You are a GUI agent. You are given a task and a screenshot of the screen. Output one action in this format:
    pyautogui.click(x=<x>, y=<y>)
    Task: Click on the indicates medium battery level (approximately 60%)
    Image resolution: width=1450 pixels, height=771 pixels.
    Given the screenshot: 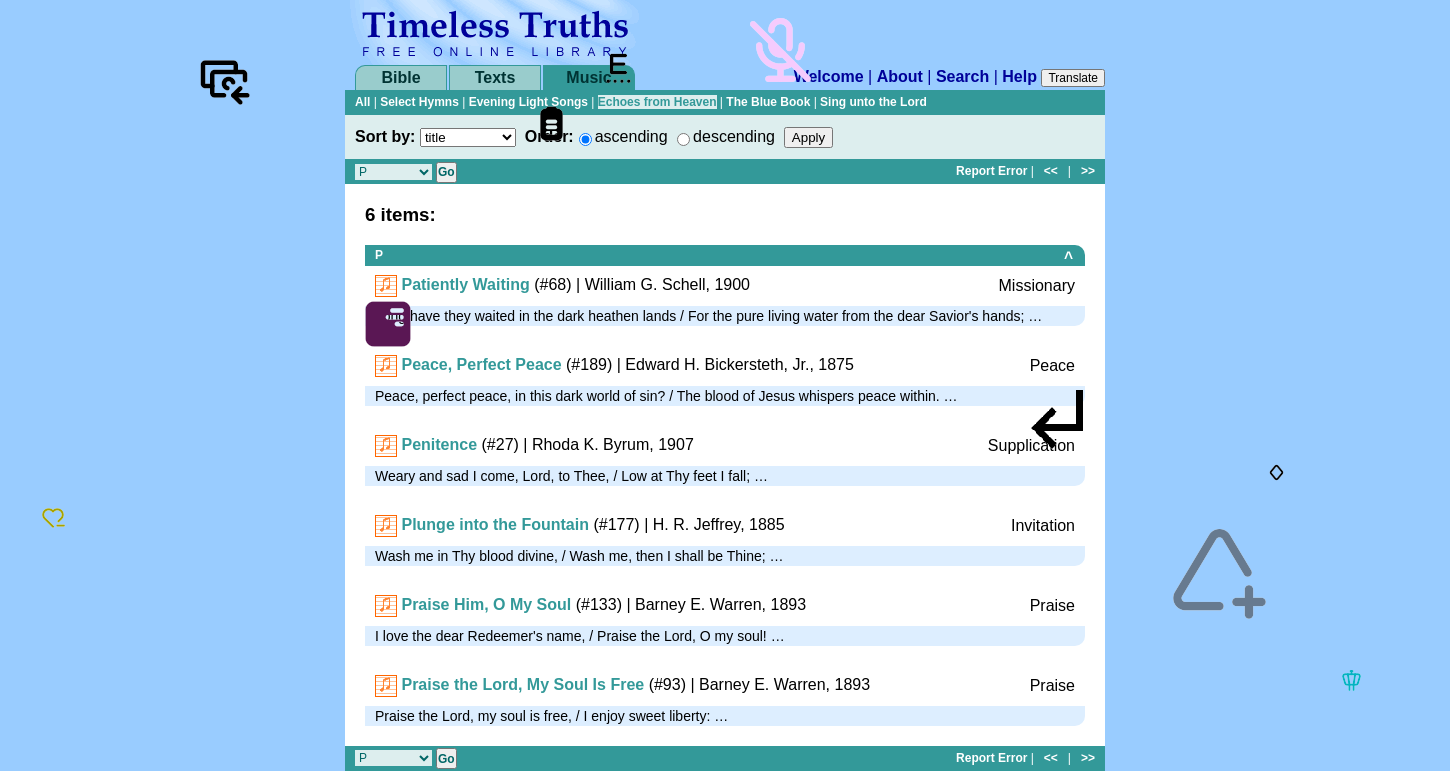 What is the action you would take?
    pyautogui.click(x=551, y=123)
    